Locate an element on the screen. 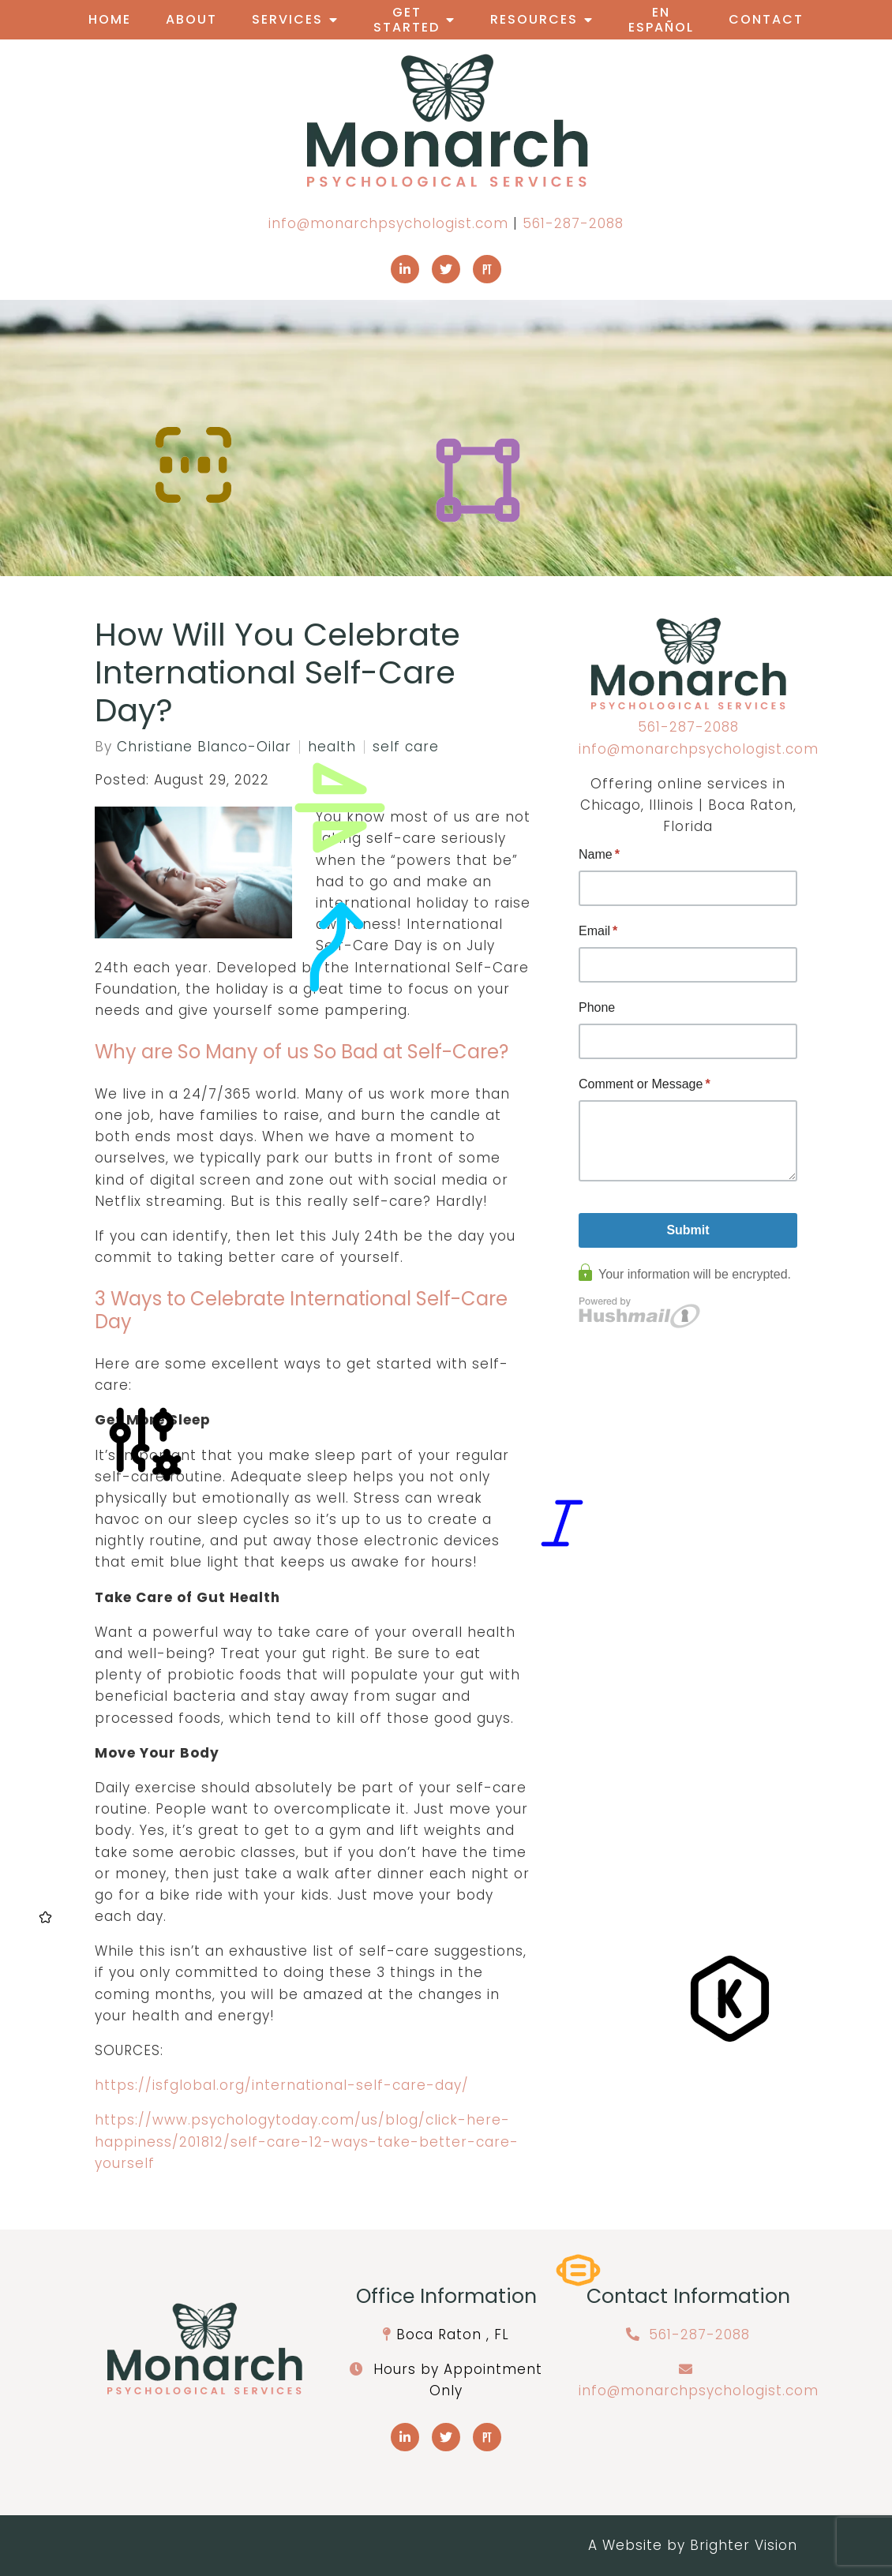 This screenshot has width=892, height=2576. indicates a keyboard shortcut or hotkey is located at coordinates (729, 1998).